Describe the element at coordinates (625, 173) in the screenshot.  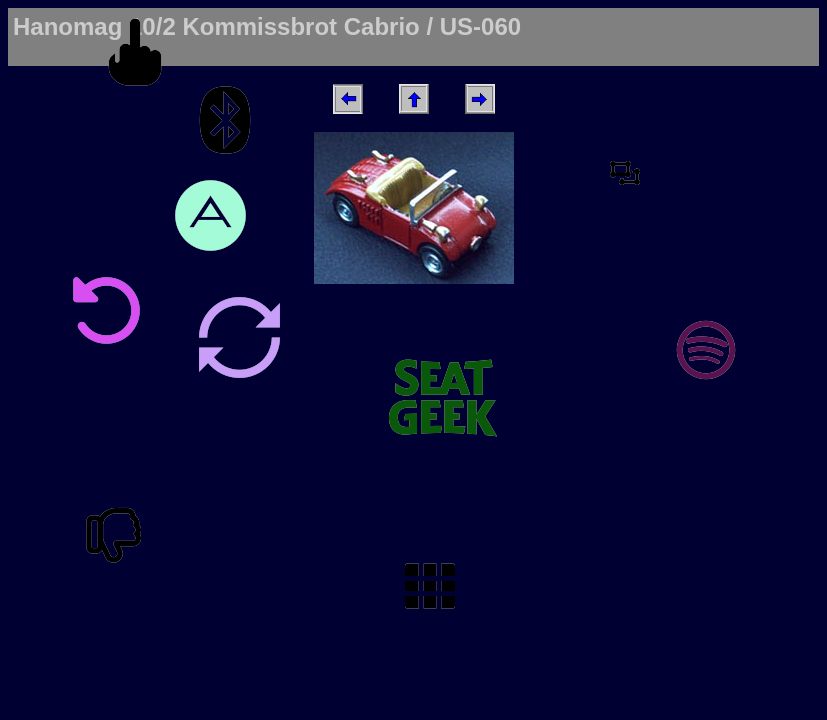
I see `ungroup selected objects` at that location.